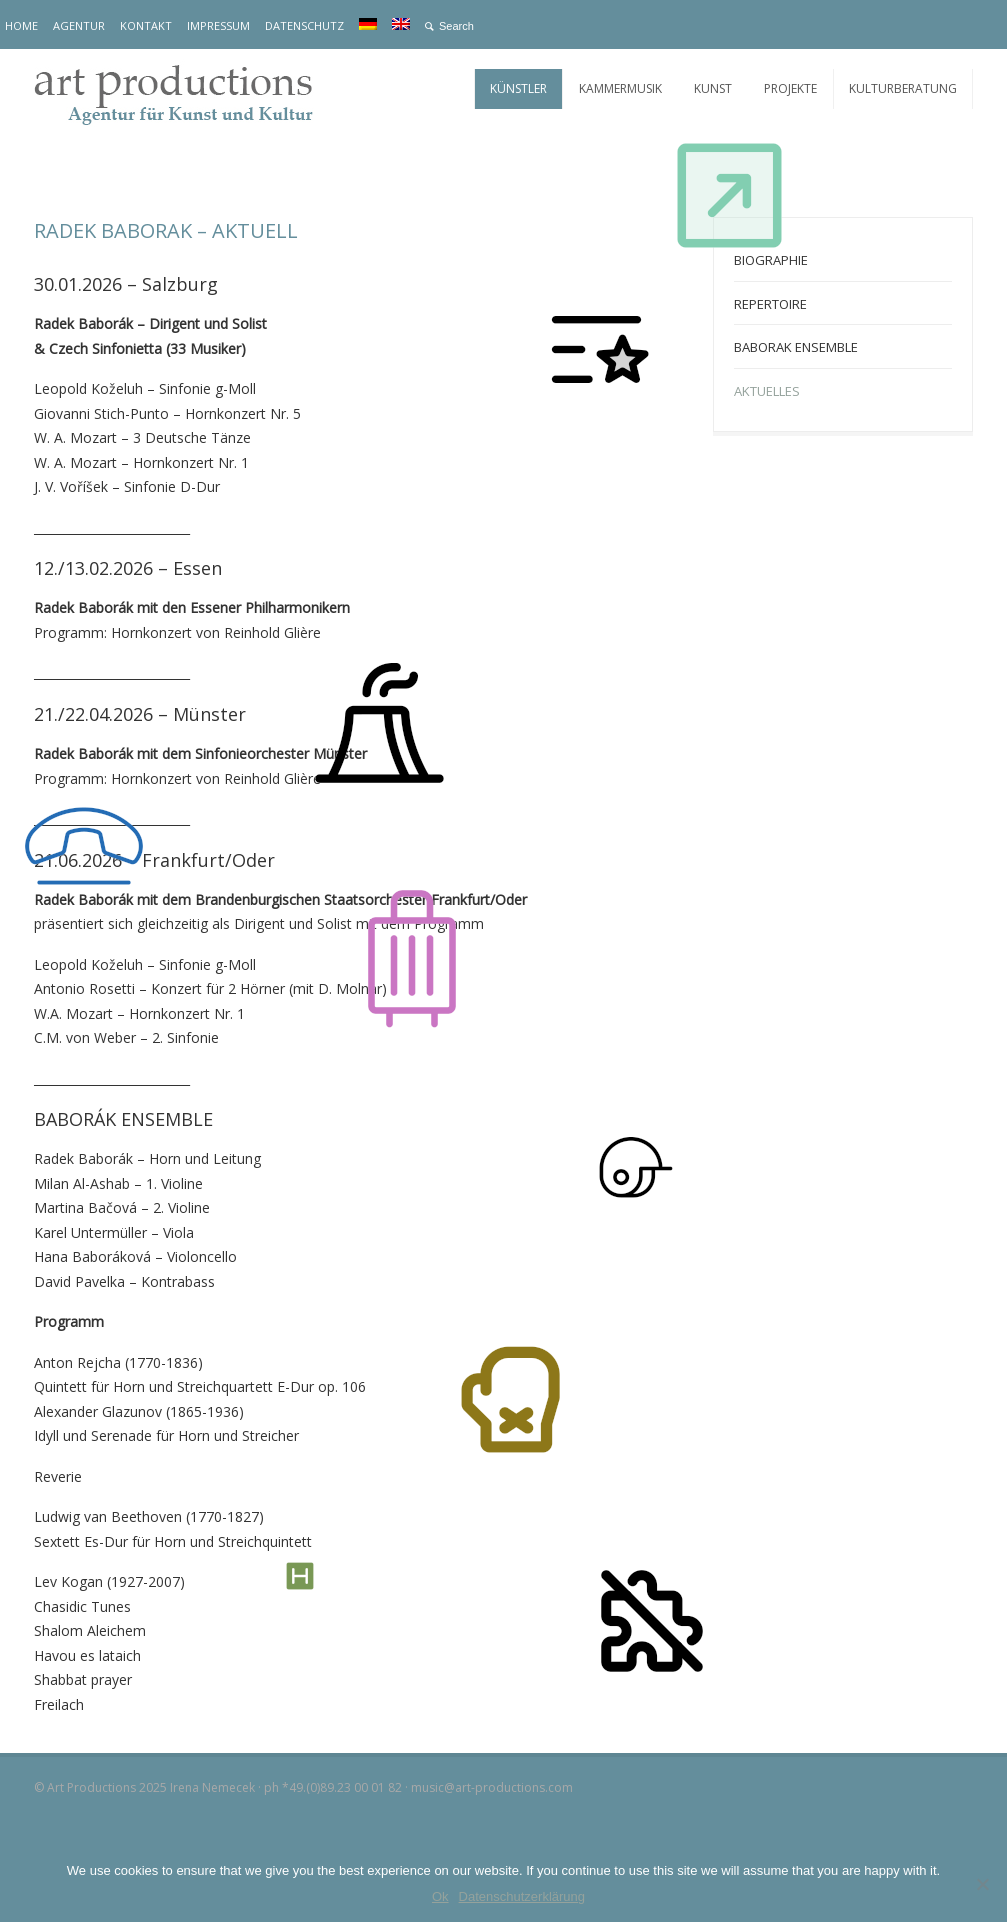 The image size is (1007, 1922). Describe the element at coordinates (652, 1621) in the screenshot. I see `disable or remove an extension or plugin` at that location.